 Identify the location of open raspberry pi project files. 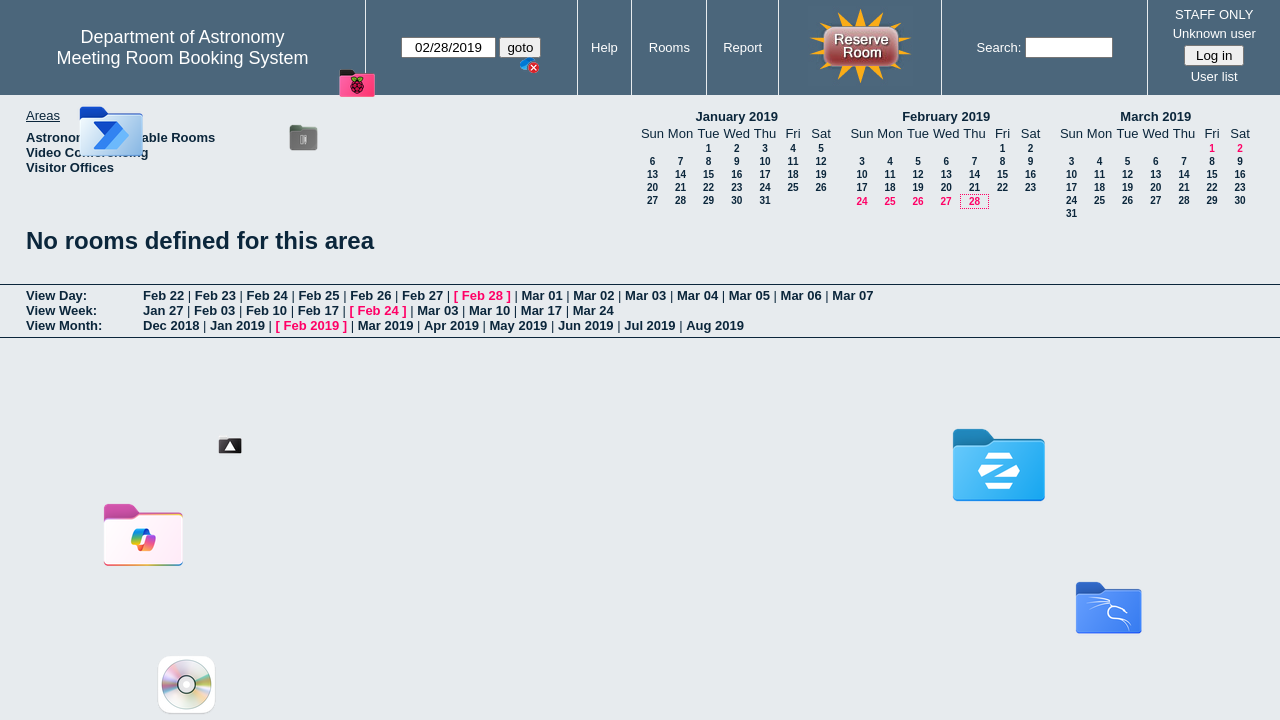
(357, 84).